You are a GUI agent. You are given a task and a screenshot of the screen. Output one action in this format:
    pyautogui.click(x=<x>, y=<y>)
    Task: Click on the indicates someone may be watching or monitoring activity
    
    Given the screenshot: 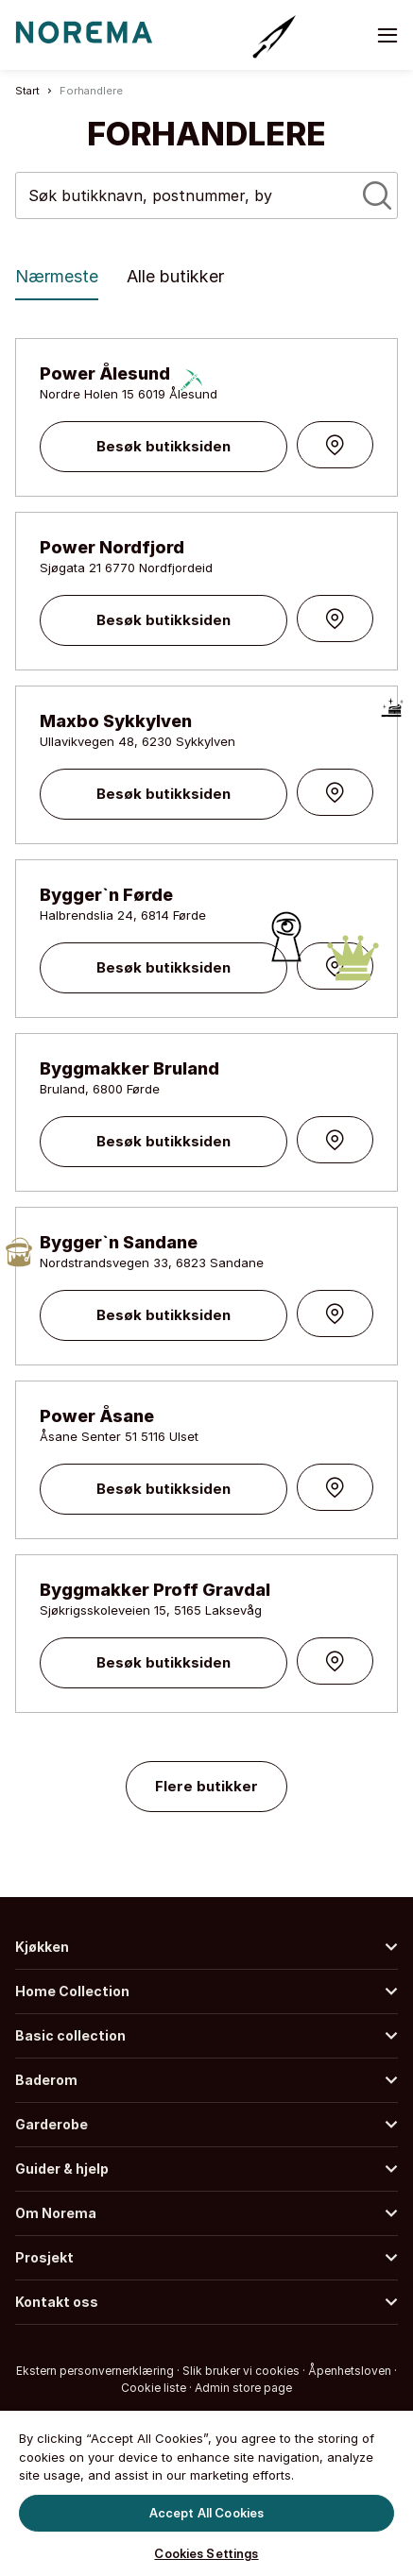 What is the action you would take?
    pyautogui.click(x=286, y=937)
    